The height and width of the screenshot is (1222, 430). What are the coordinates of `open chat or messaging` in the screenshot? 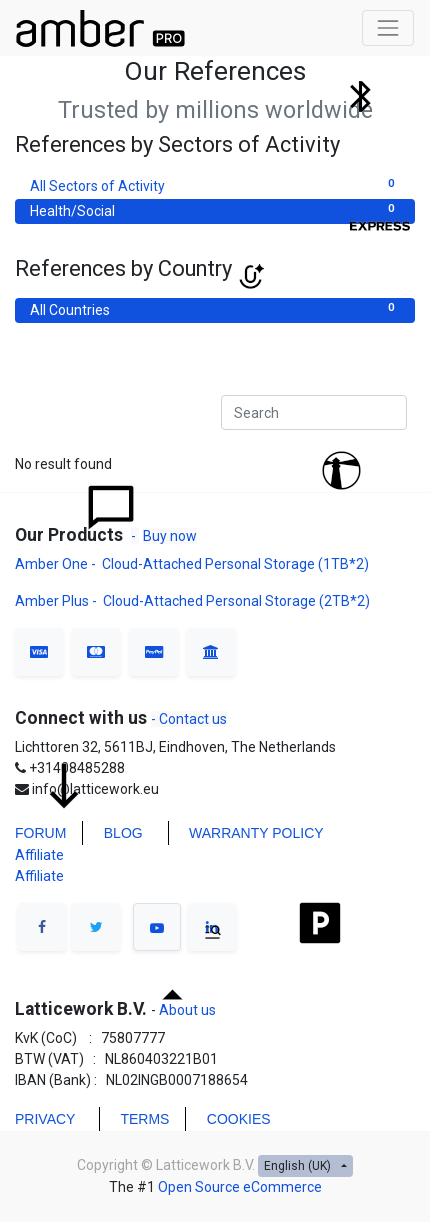 It's located at (111, 506).